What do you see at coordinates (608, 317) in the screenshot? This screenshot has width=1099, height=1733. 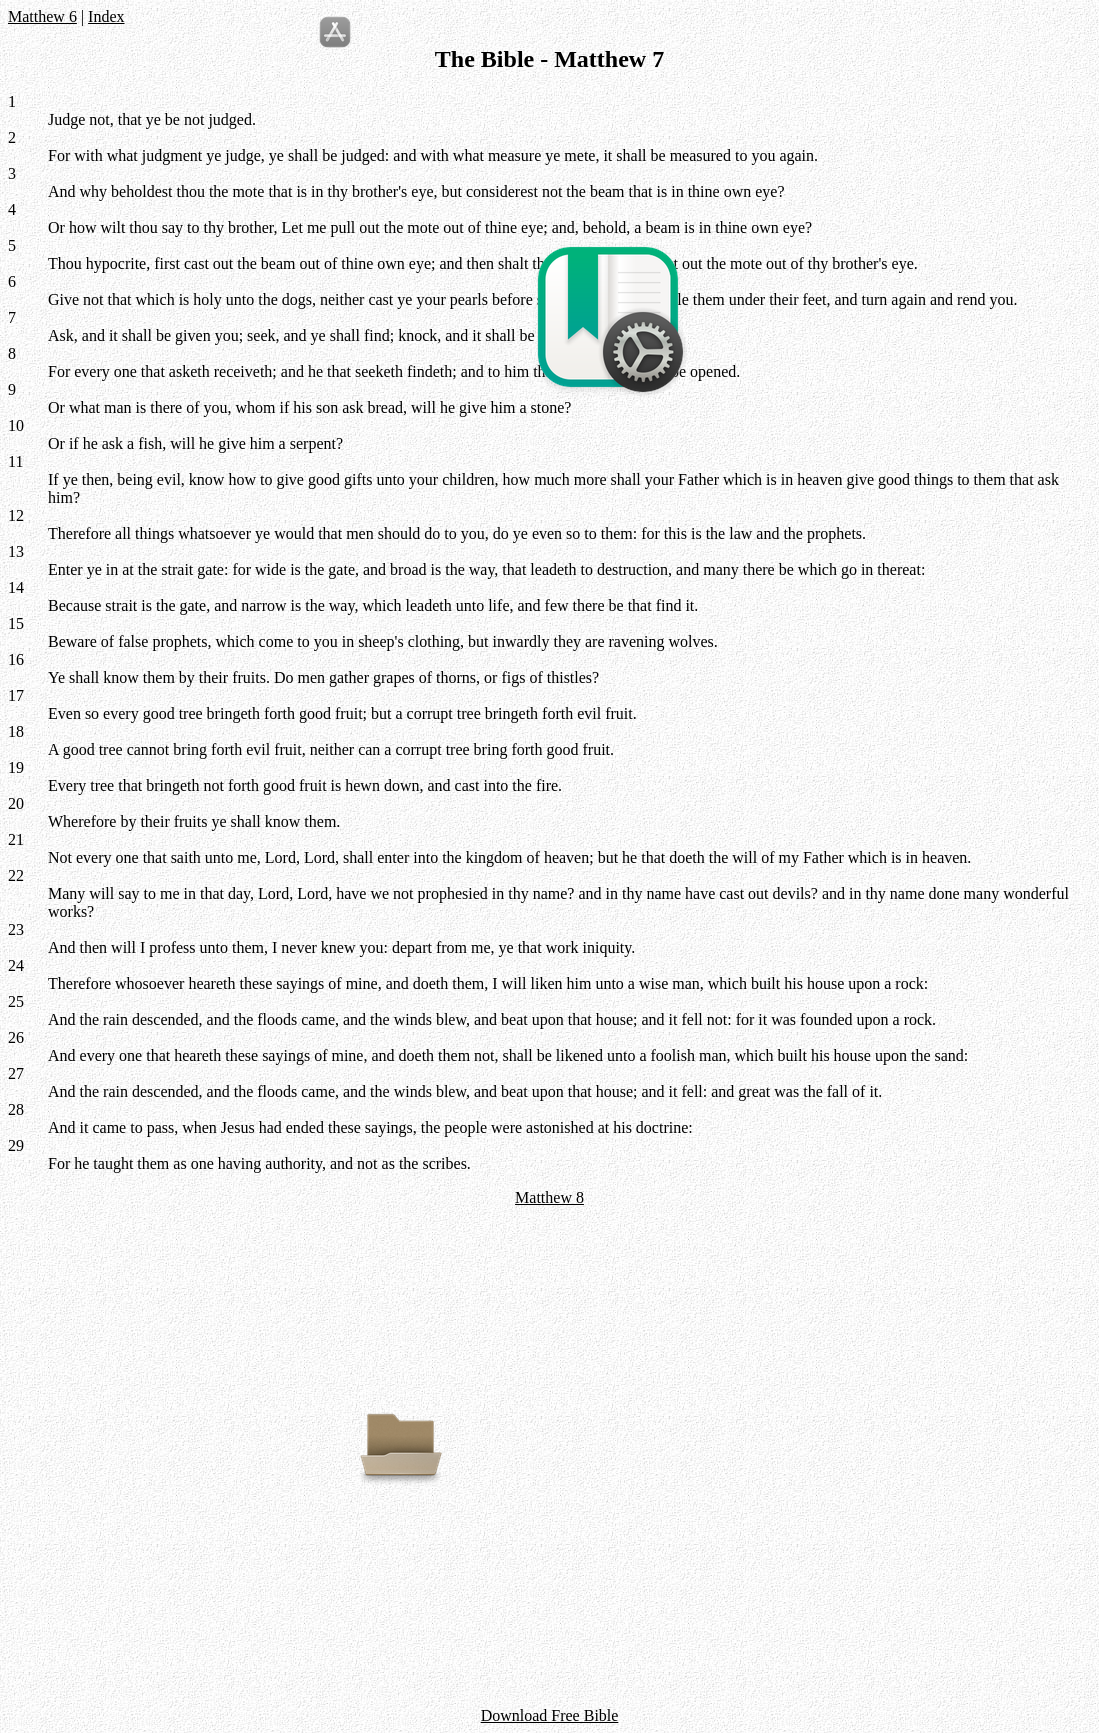 I see `open calibre ebook editor` at bounding box center [608, 317].